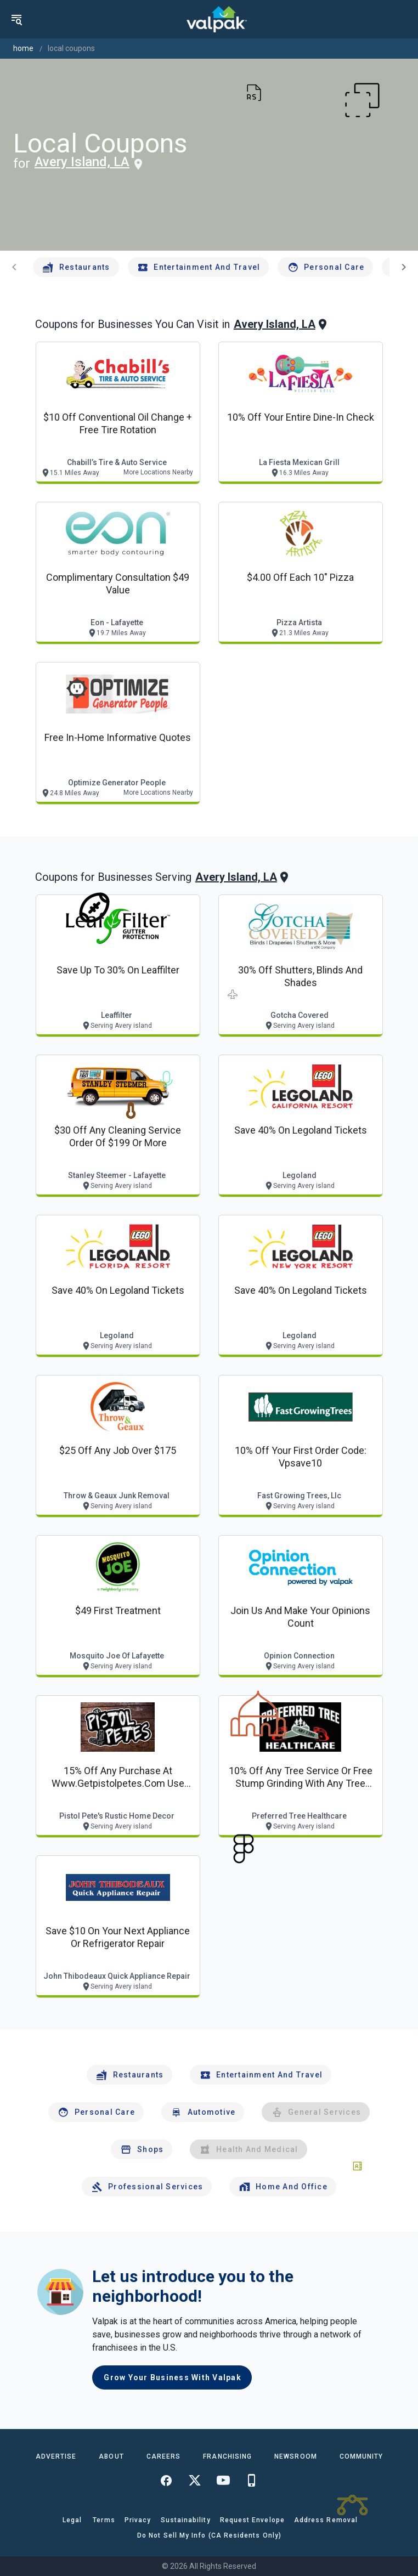 This screenshot has height=2576, width=418. What do you see at coordinates (243, 1848) in the screenshot?
I see `open Figma design file` at bounding box center [243, 1848].